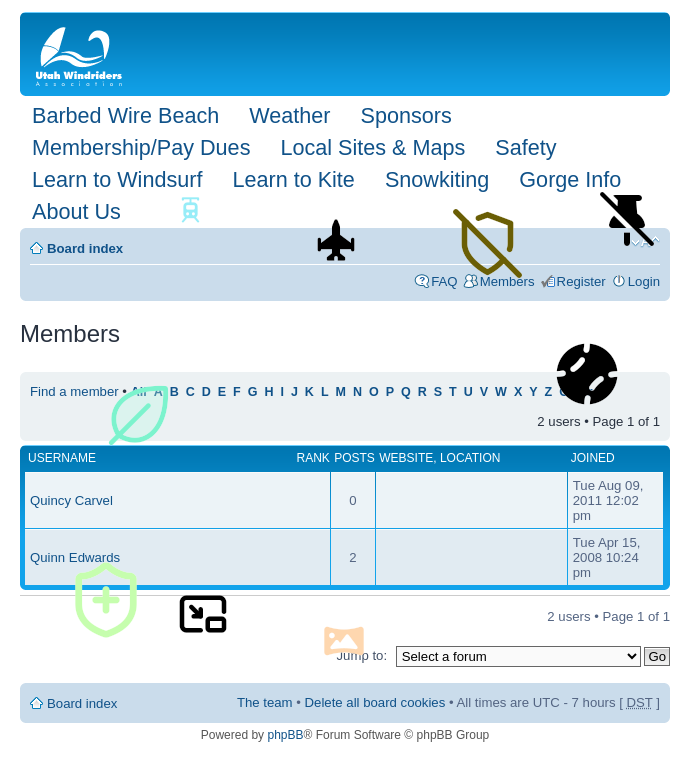 The height and width of the screenshot is (759, 690). I want to click on unpin this item, so click(627, 219).